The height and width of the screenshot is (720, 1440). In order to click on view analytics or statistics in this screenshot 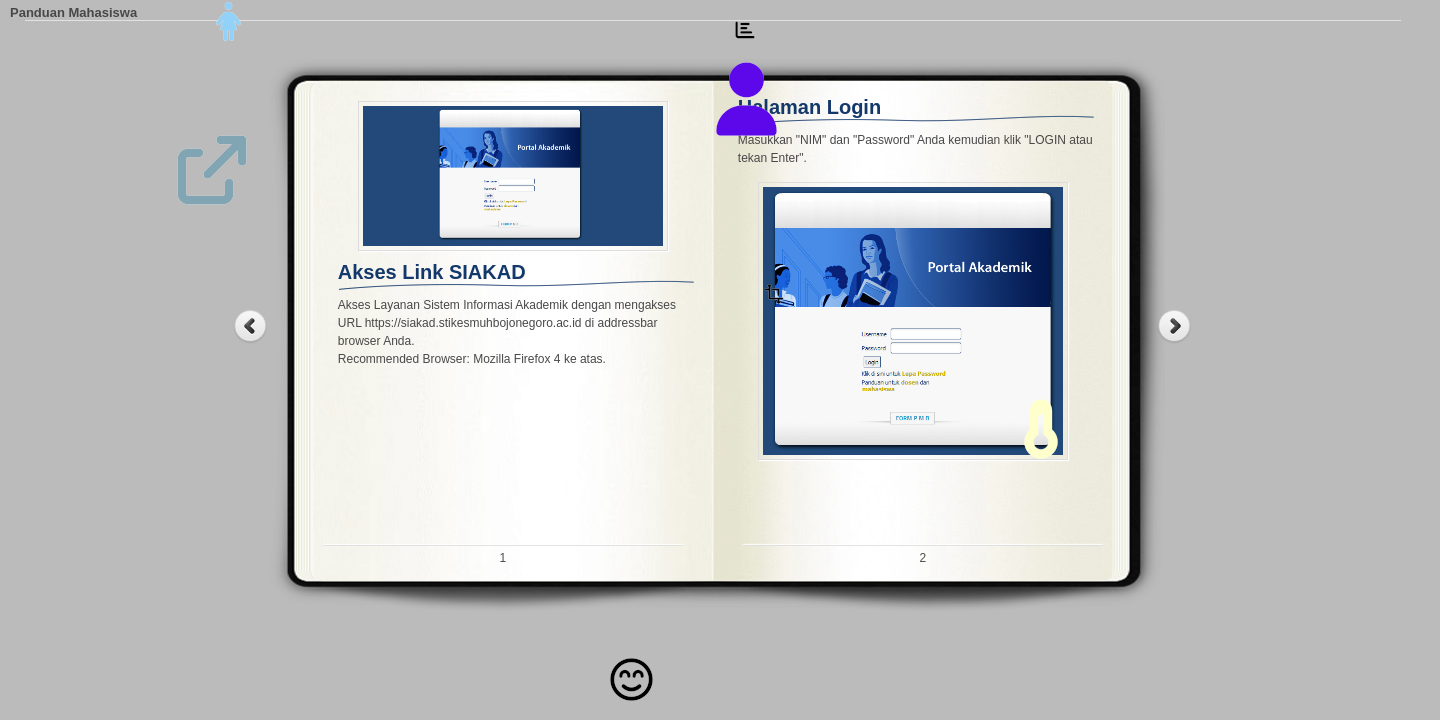, I will do `click(745, 30)`.